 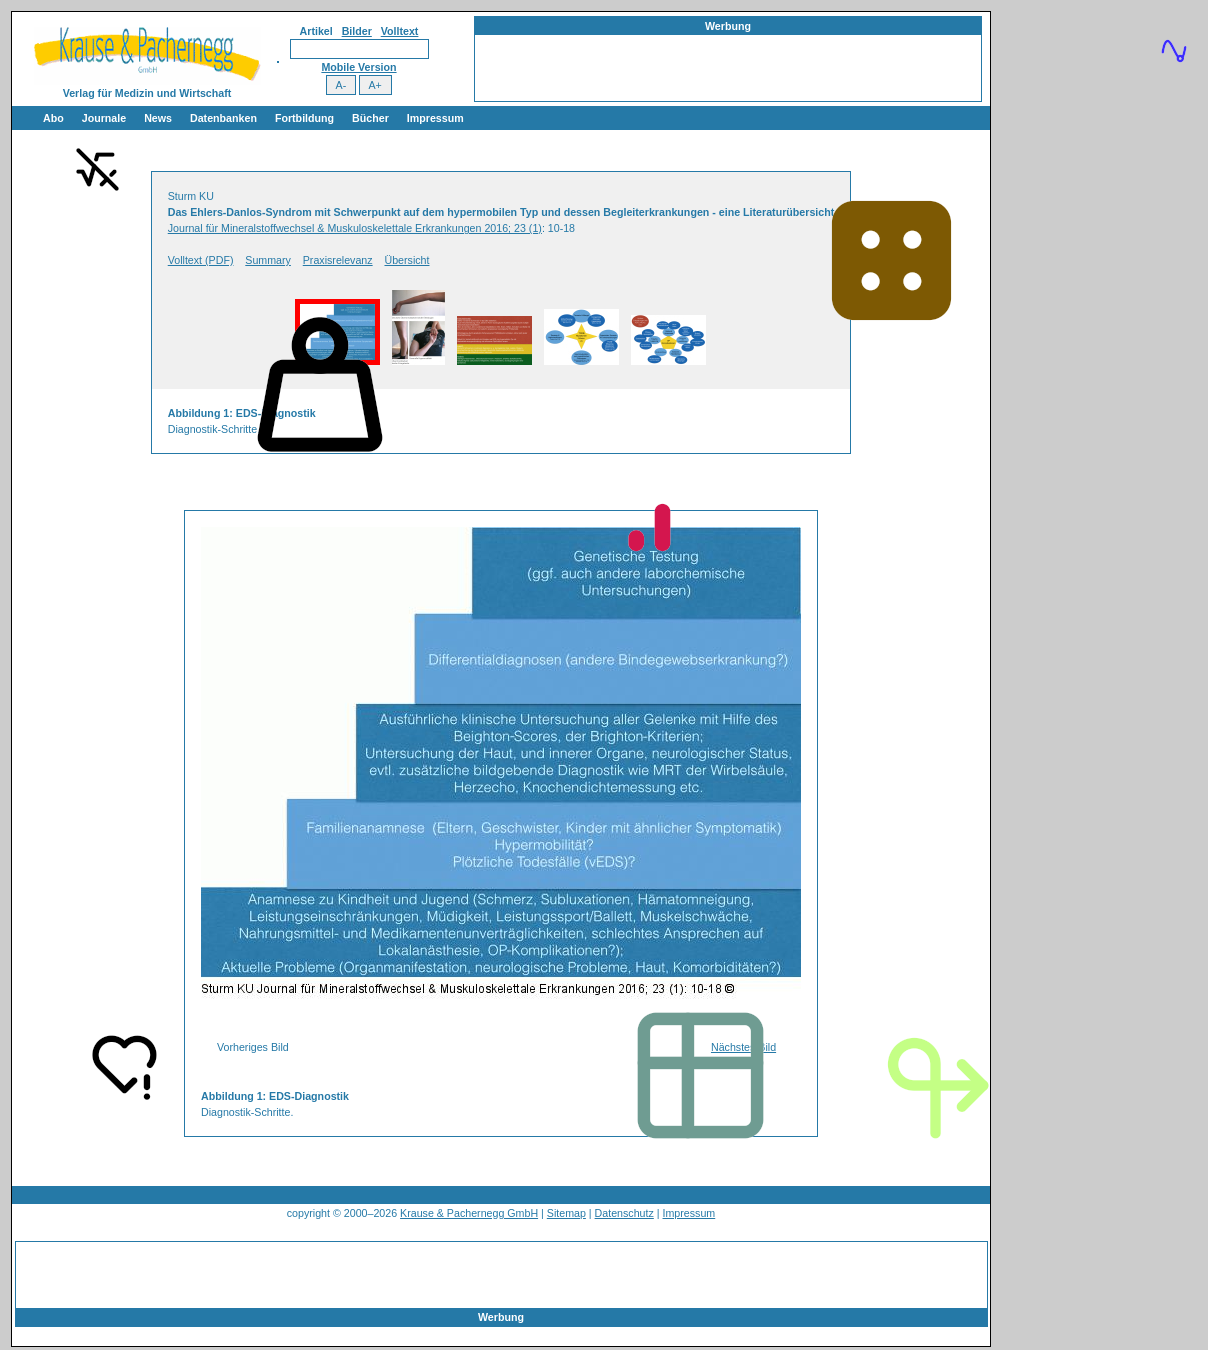 What do you see at coordinates (694, 496) in the screenshot?
I see `indicates weak cellular signal strength` at bounding box center [694, 496].